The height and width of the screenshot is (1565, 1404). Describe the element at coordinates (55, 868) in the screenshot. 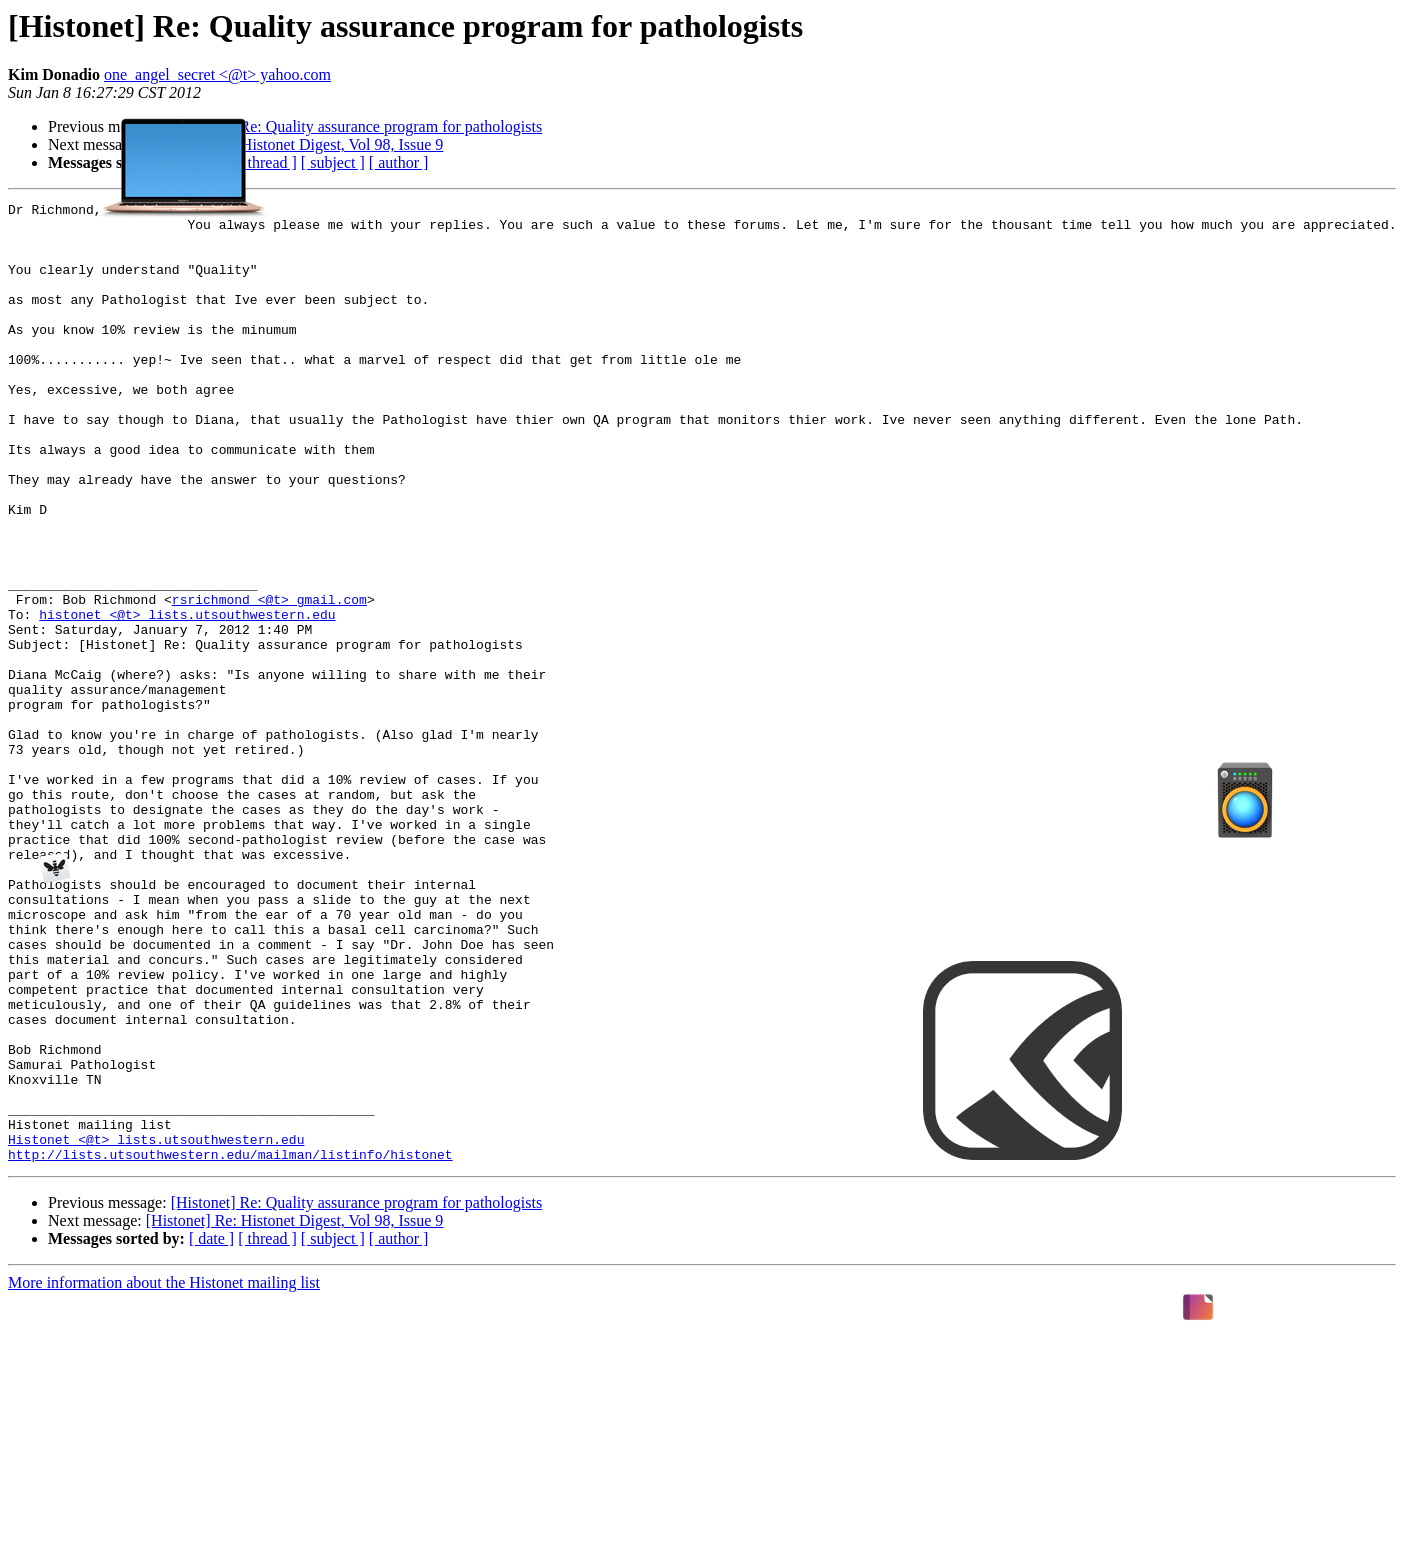

I see `open Kandji Agent for device management` at that location.